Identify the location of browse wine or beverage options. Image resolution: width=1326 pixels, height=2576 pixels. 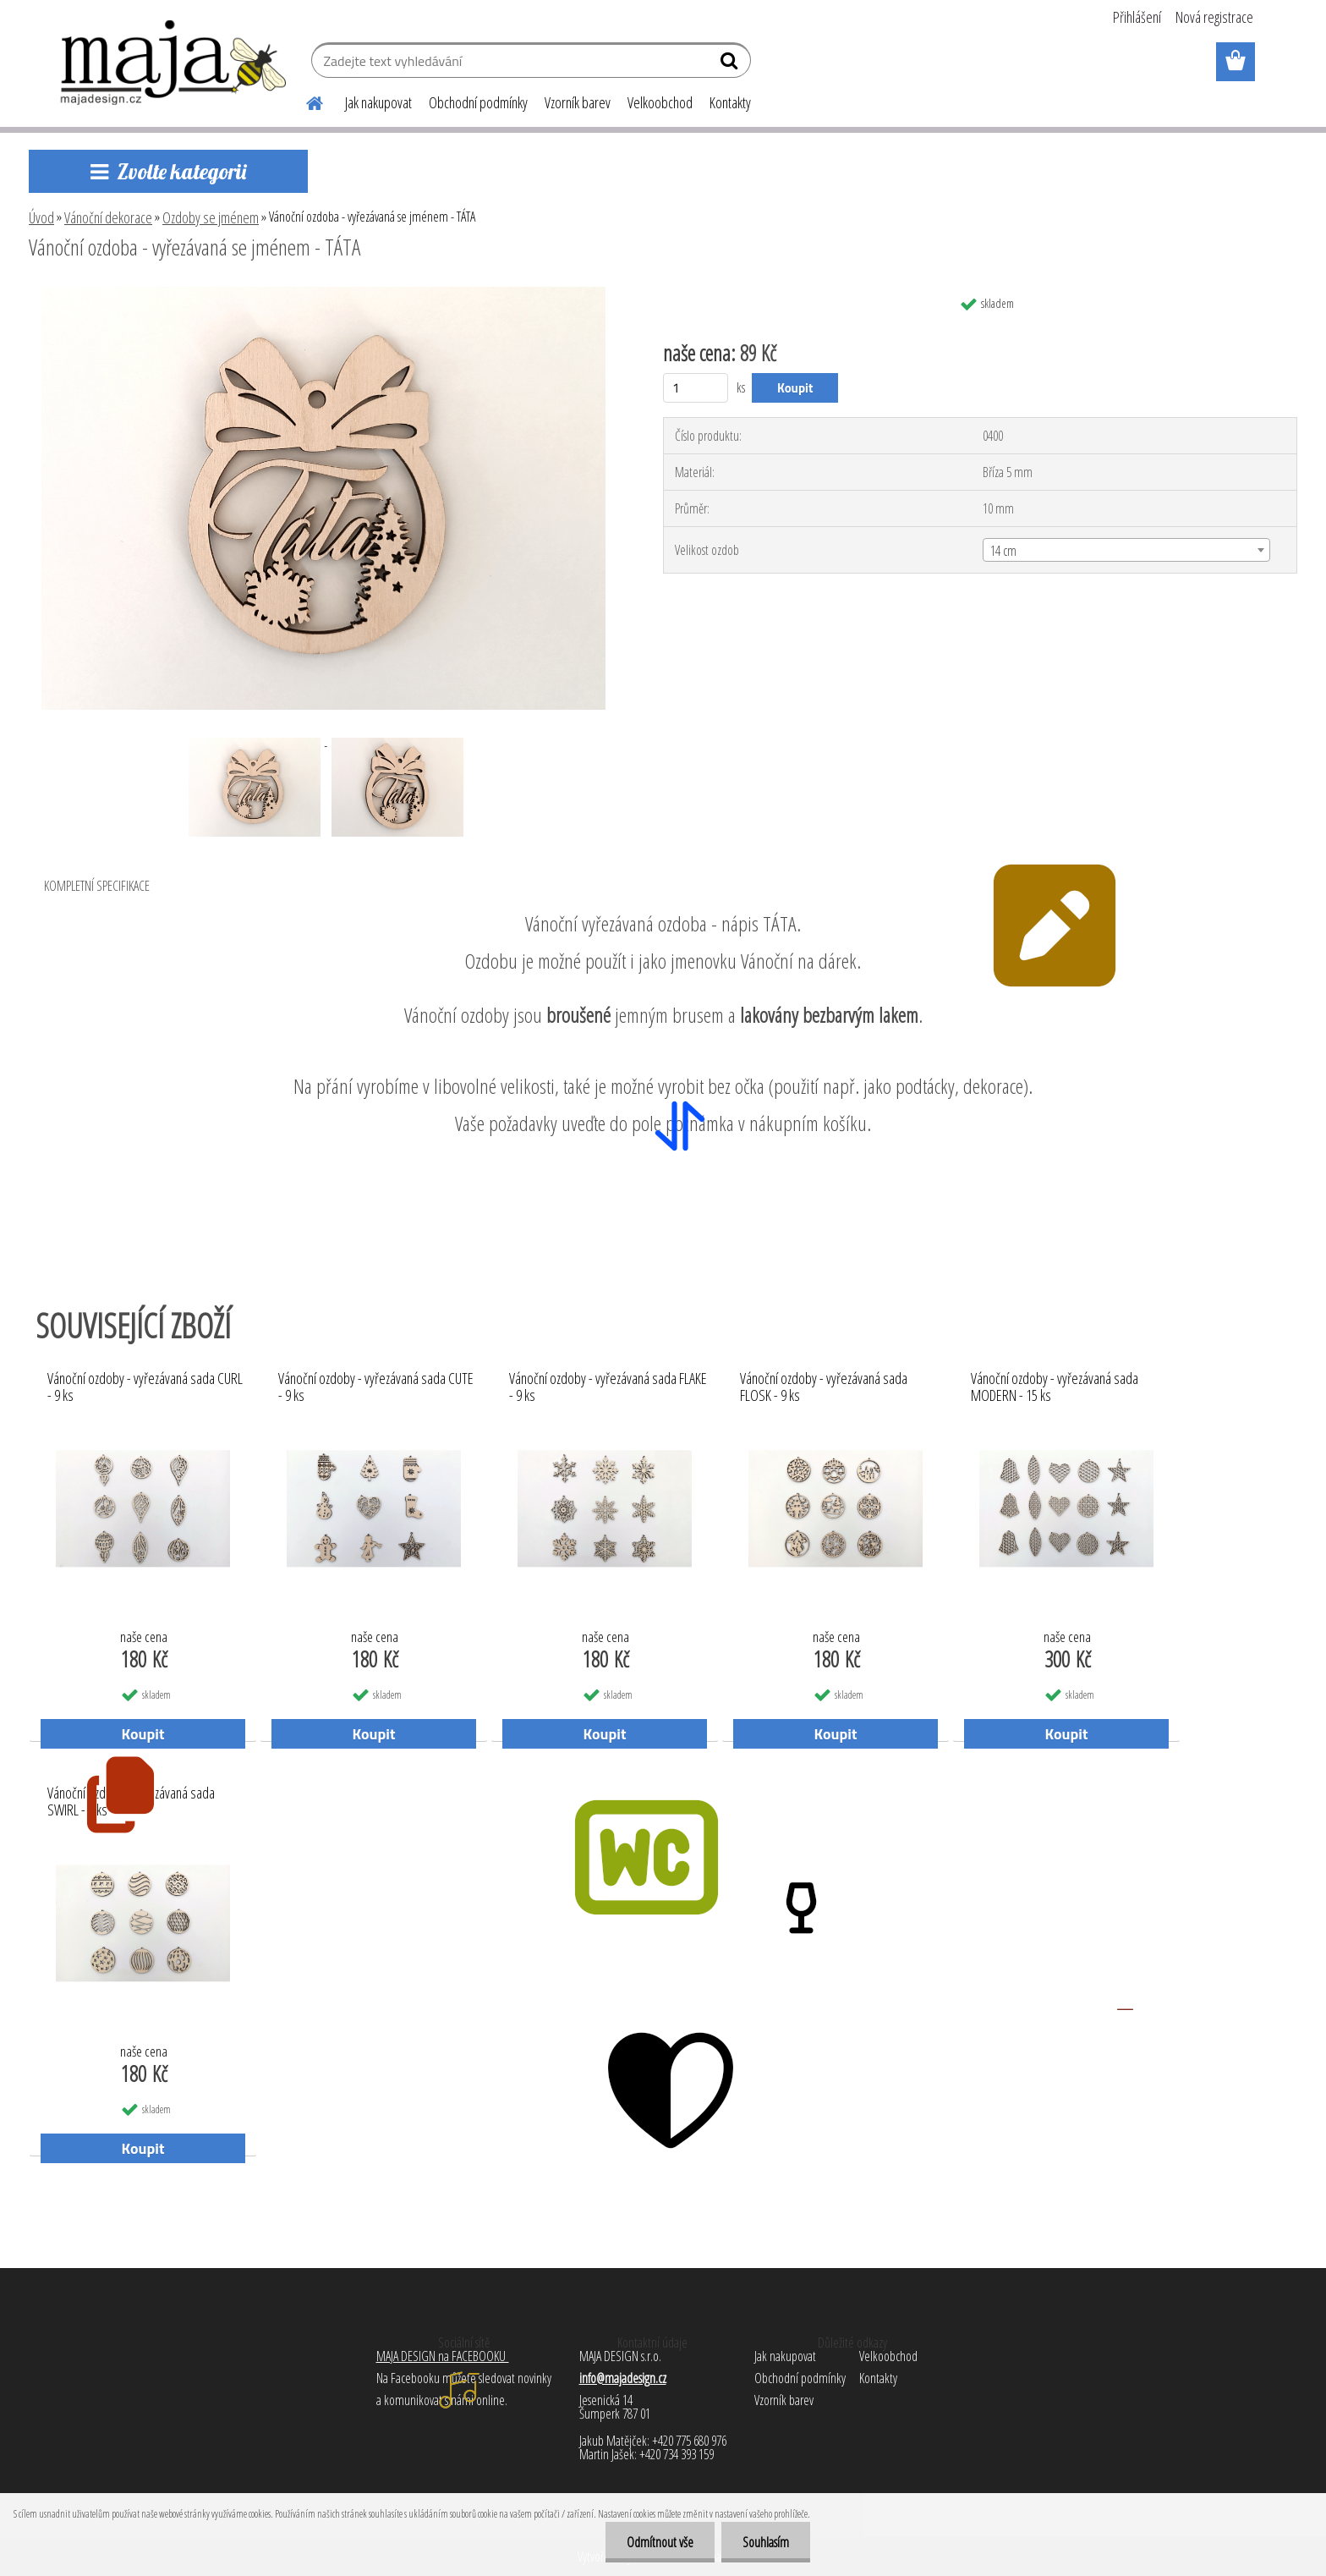
(801, 1906).